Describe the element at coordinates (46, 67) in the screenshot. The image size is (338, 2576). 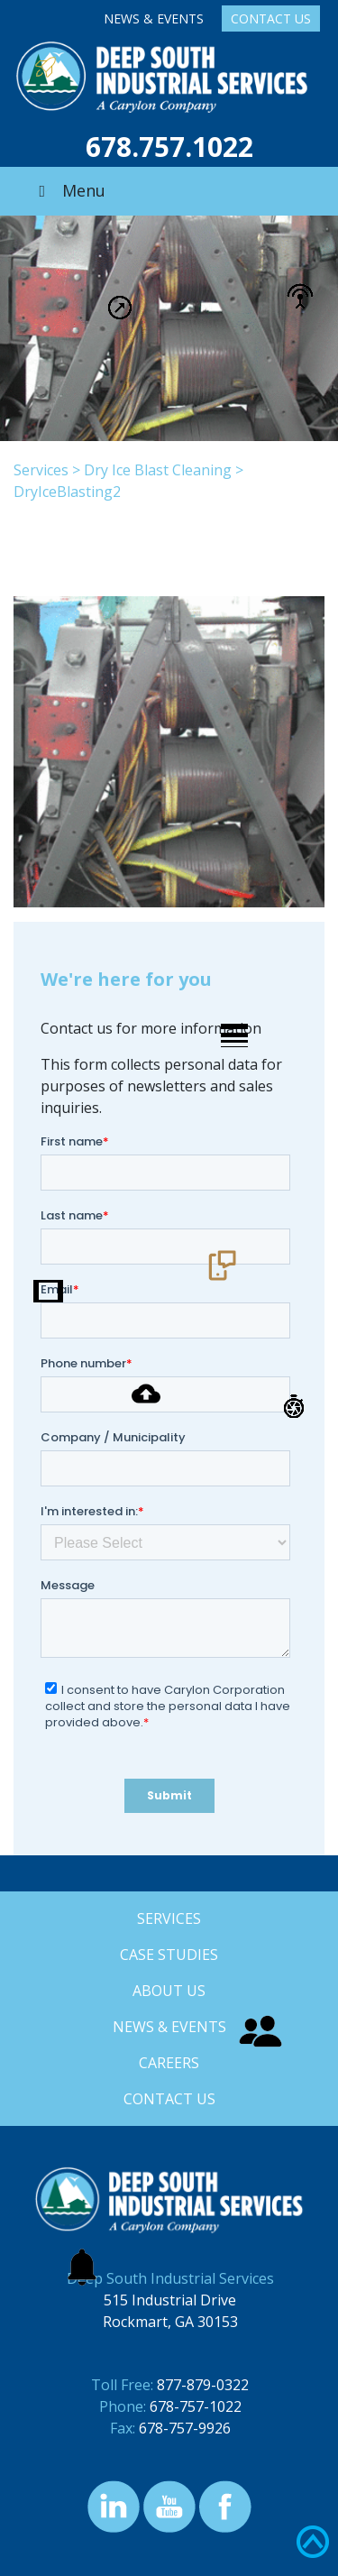
I see `launch or deploy a project` at that location.